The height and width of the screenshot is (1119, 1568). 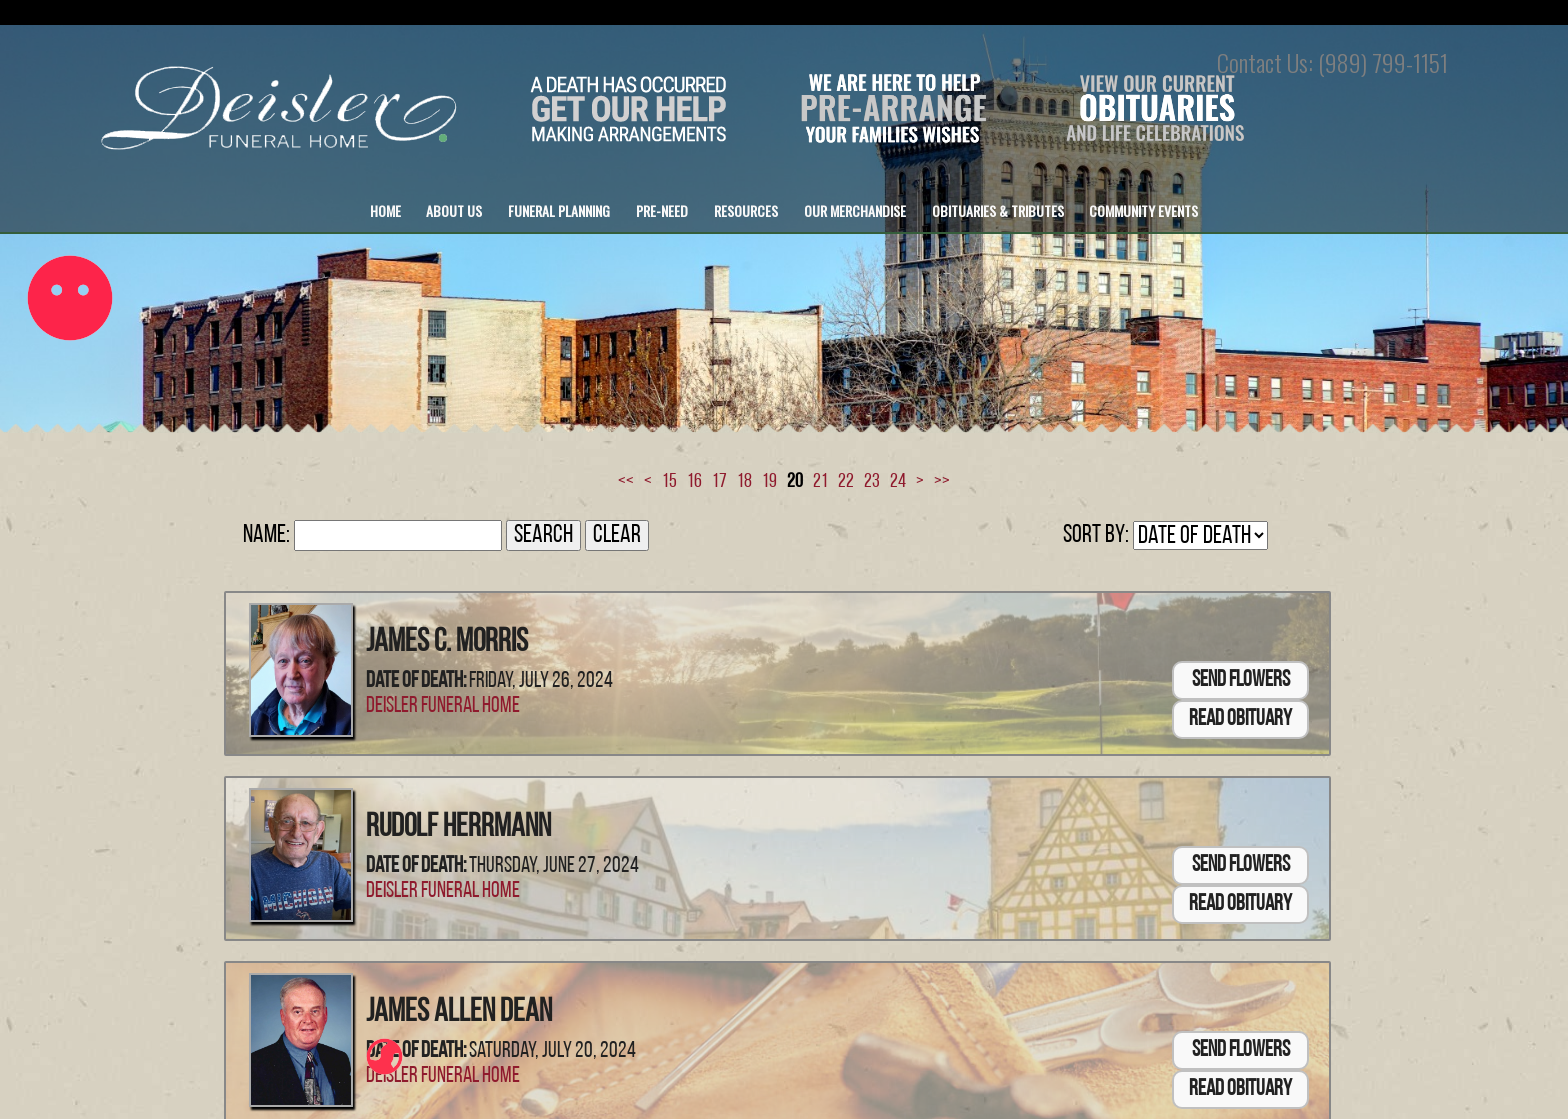 I want to click on access global or international settings, so click(x=384, y=1056).